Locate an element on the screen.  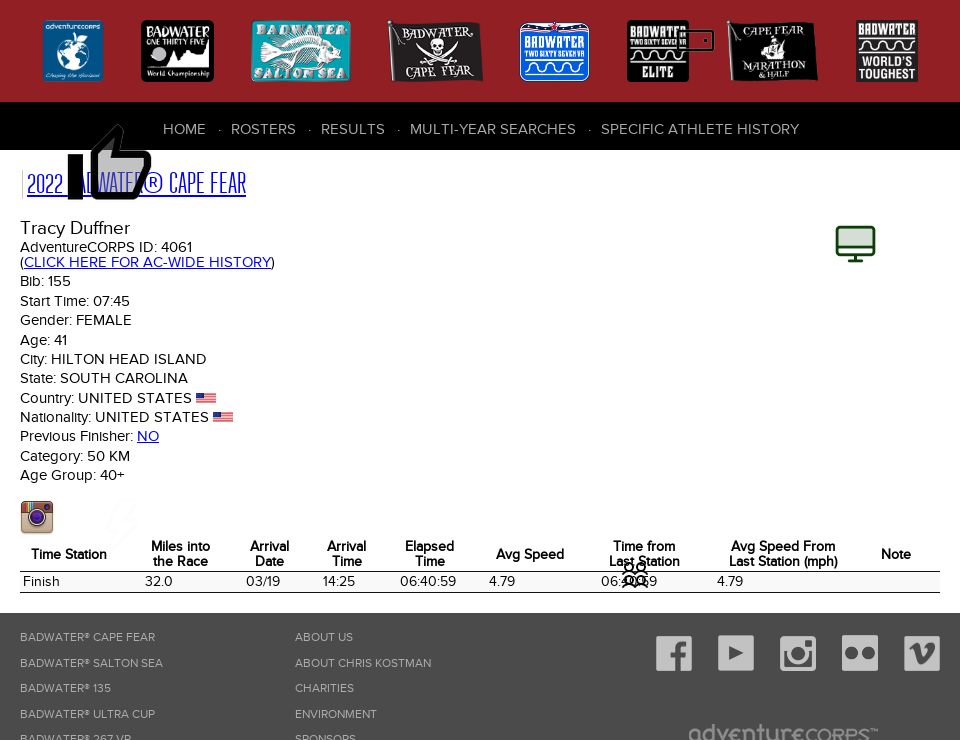
view all team members is located at coordinates (635, 575).